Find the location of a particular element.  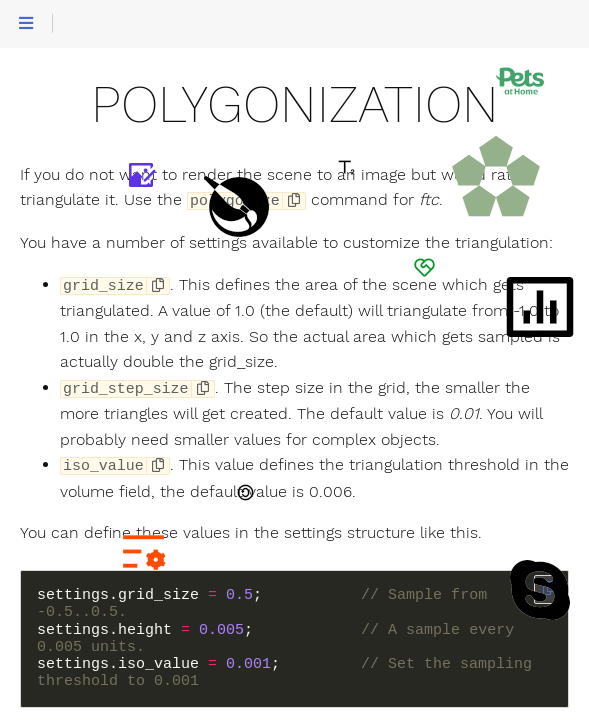

open skype app is located at coordinates (540, 590).